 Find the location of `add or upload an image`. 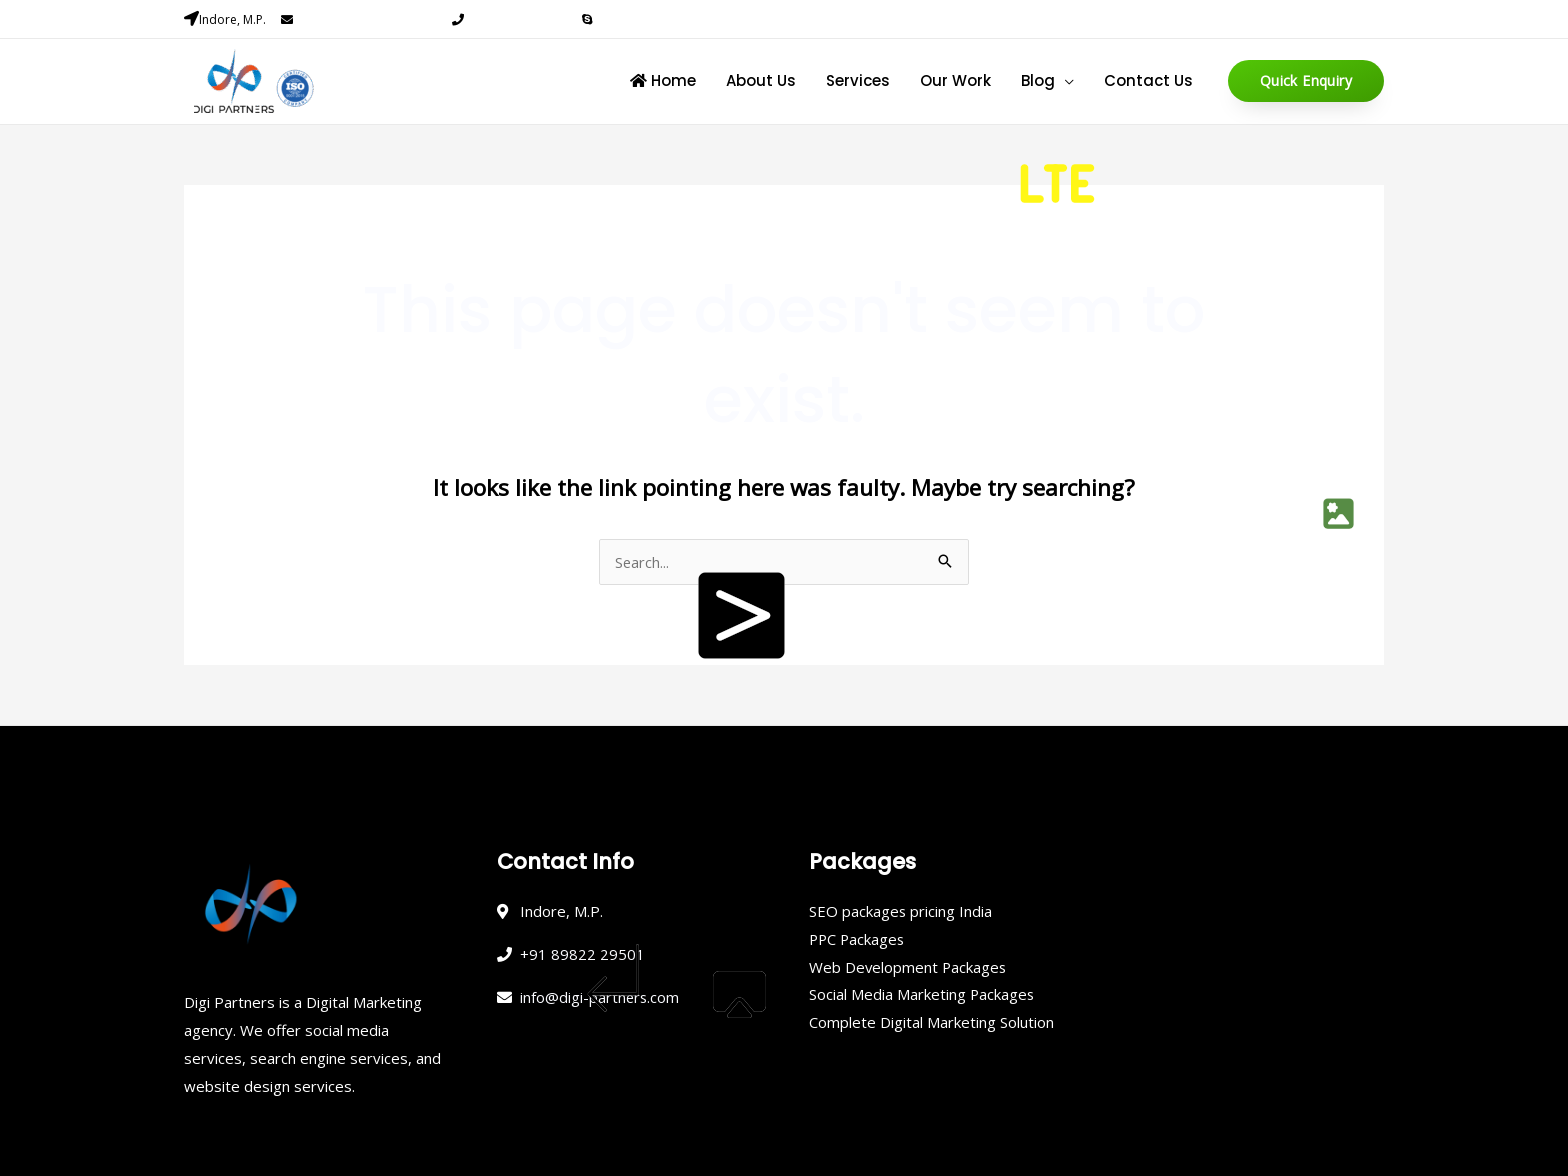

add or upload an image is located at coordinates (1338, 513).